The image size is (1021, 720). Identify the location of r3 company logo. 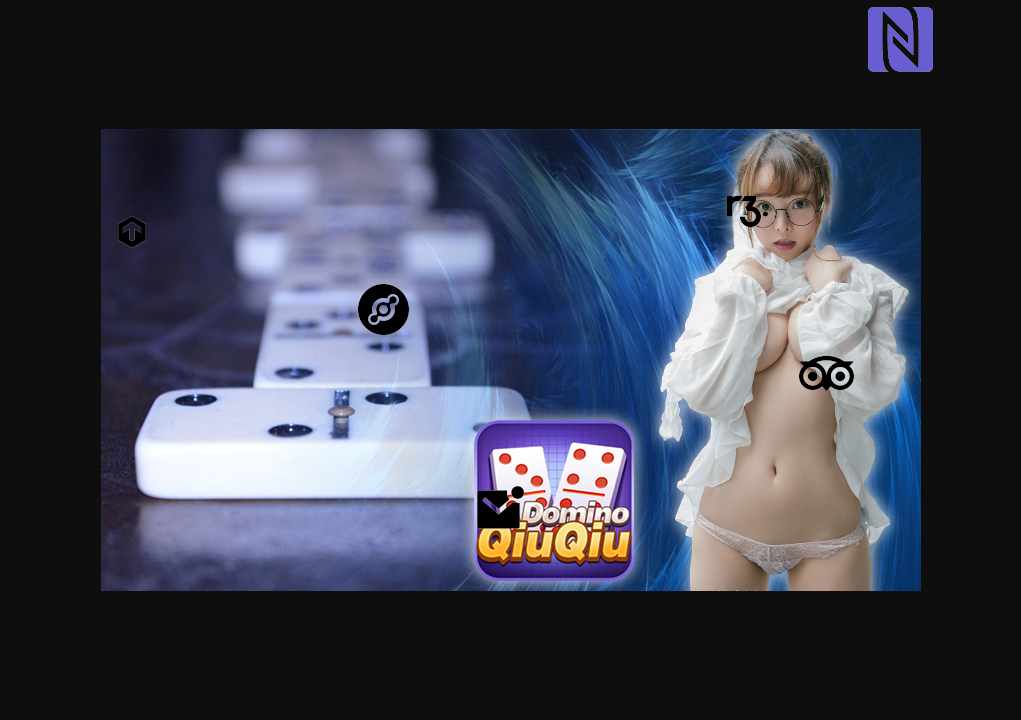
(747, 211).